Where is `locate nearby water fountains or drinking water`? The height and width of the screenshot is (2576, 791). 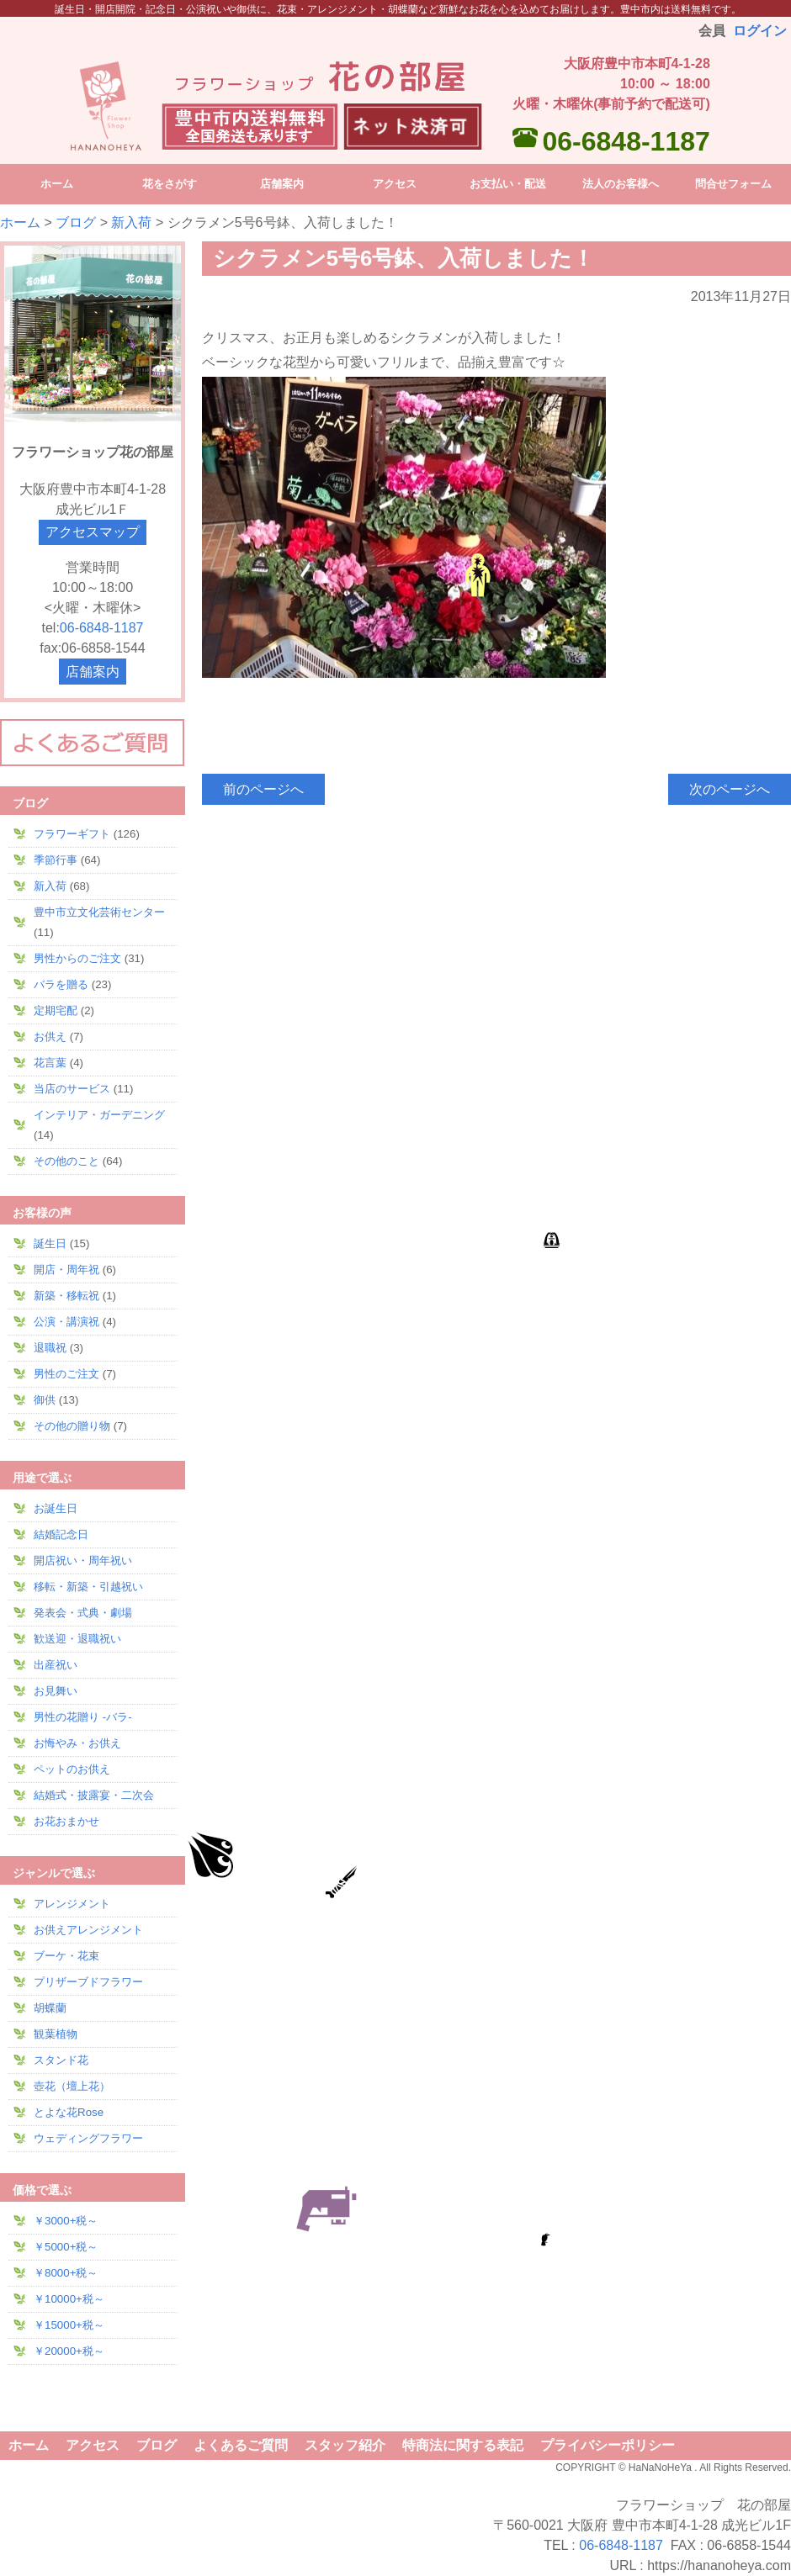
locate nearby water fountains or drinking water is located at coordinates (551, 1240).